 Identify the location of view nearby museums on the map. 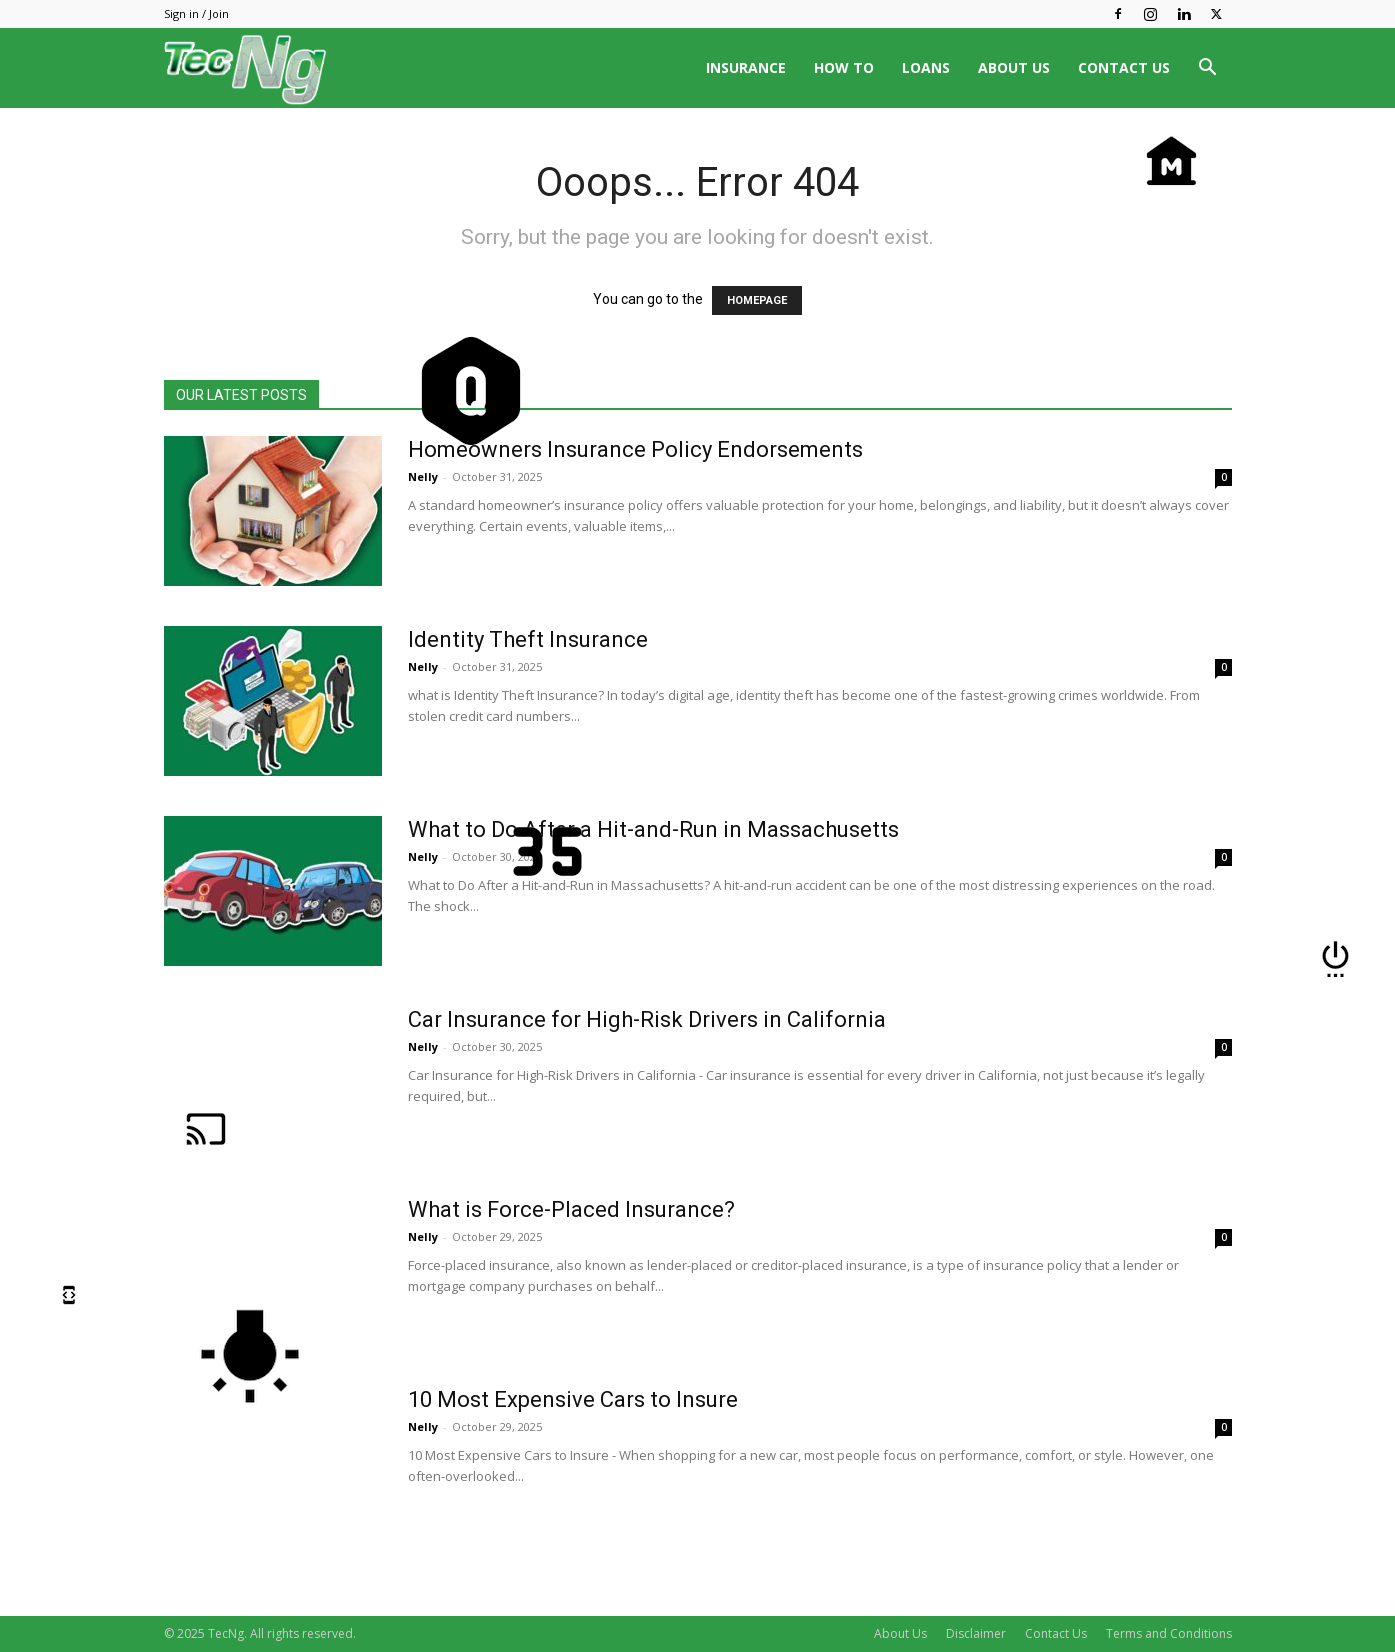
(1171, 160).